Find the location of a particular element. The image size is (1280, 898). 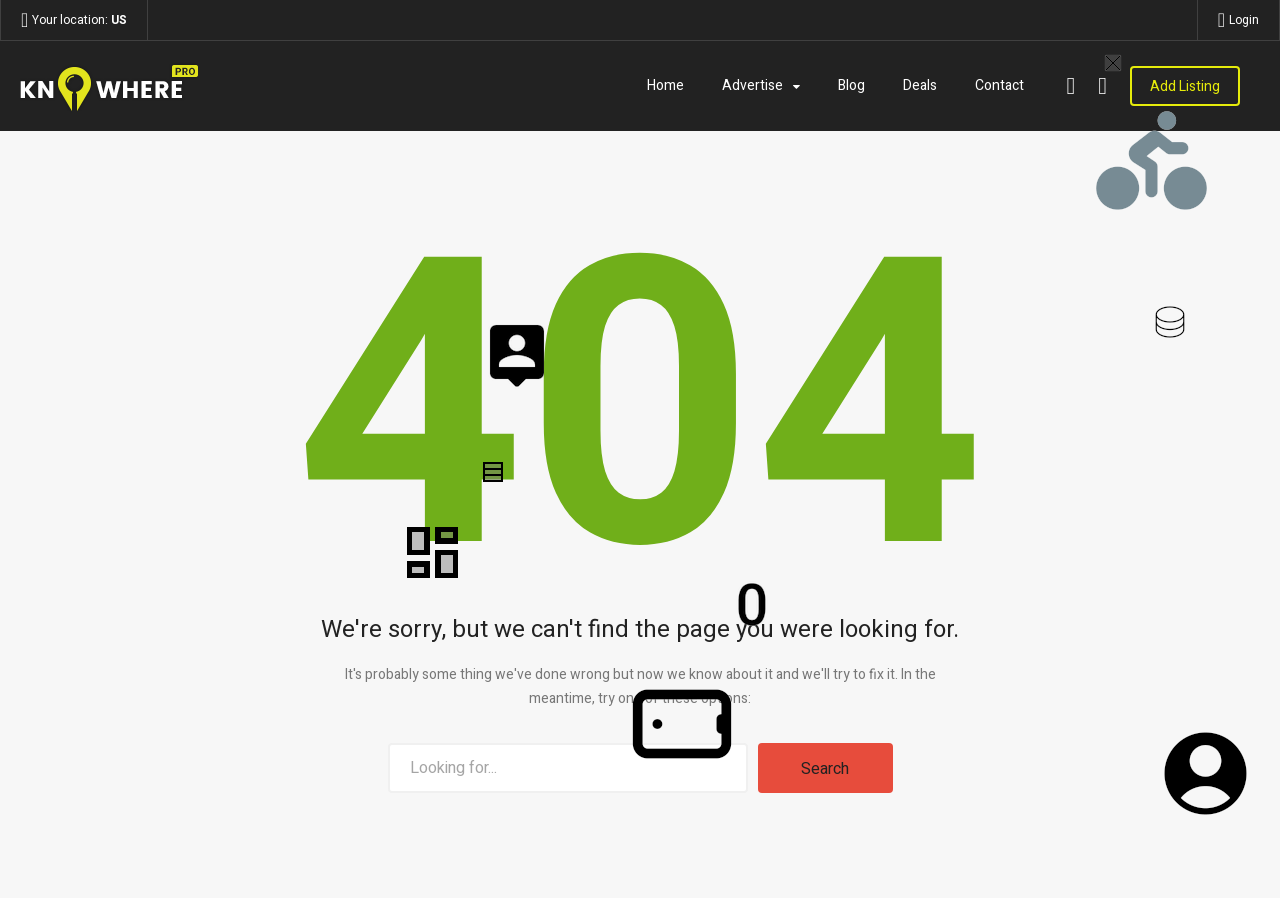

access database or data storage is located at coordinates (1170, 322).